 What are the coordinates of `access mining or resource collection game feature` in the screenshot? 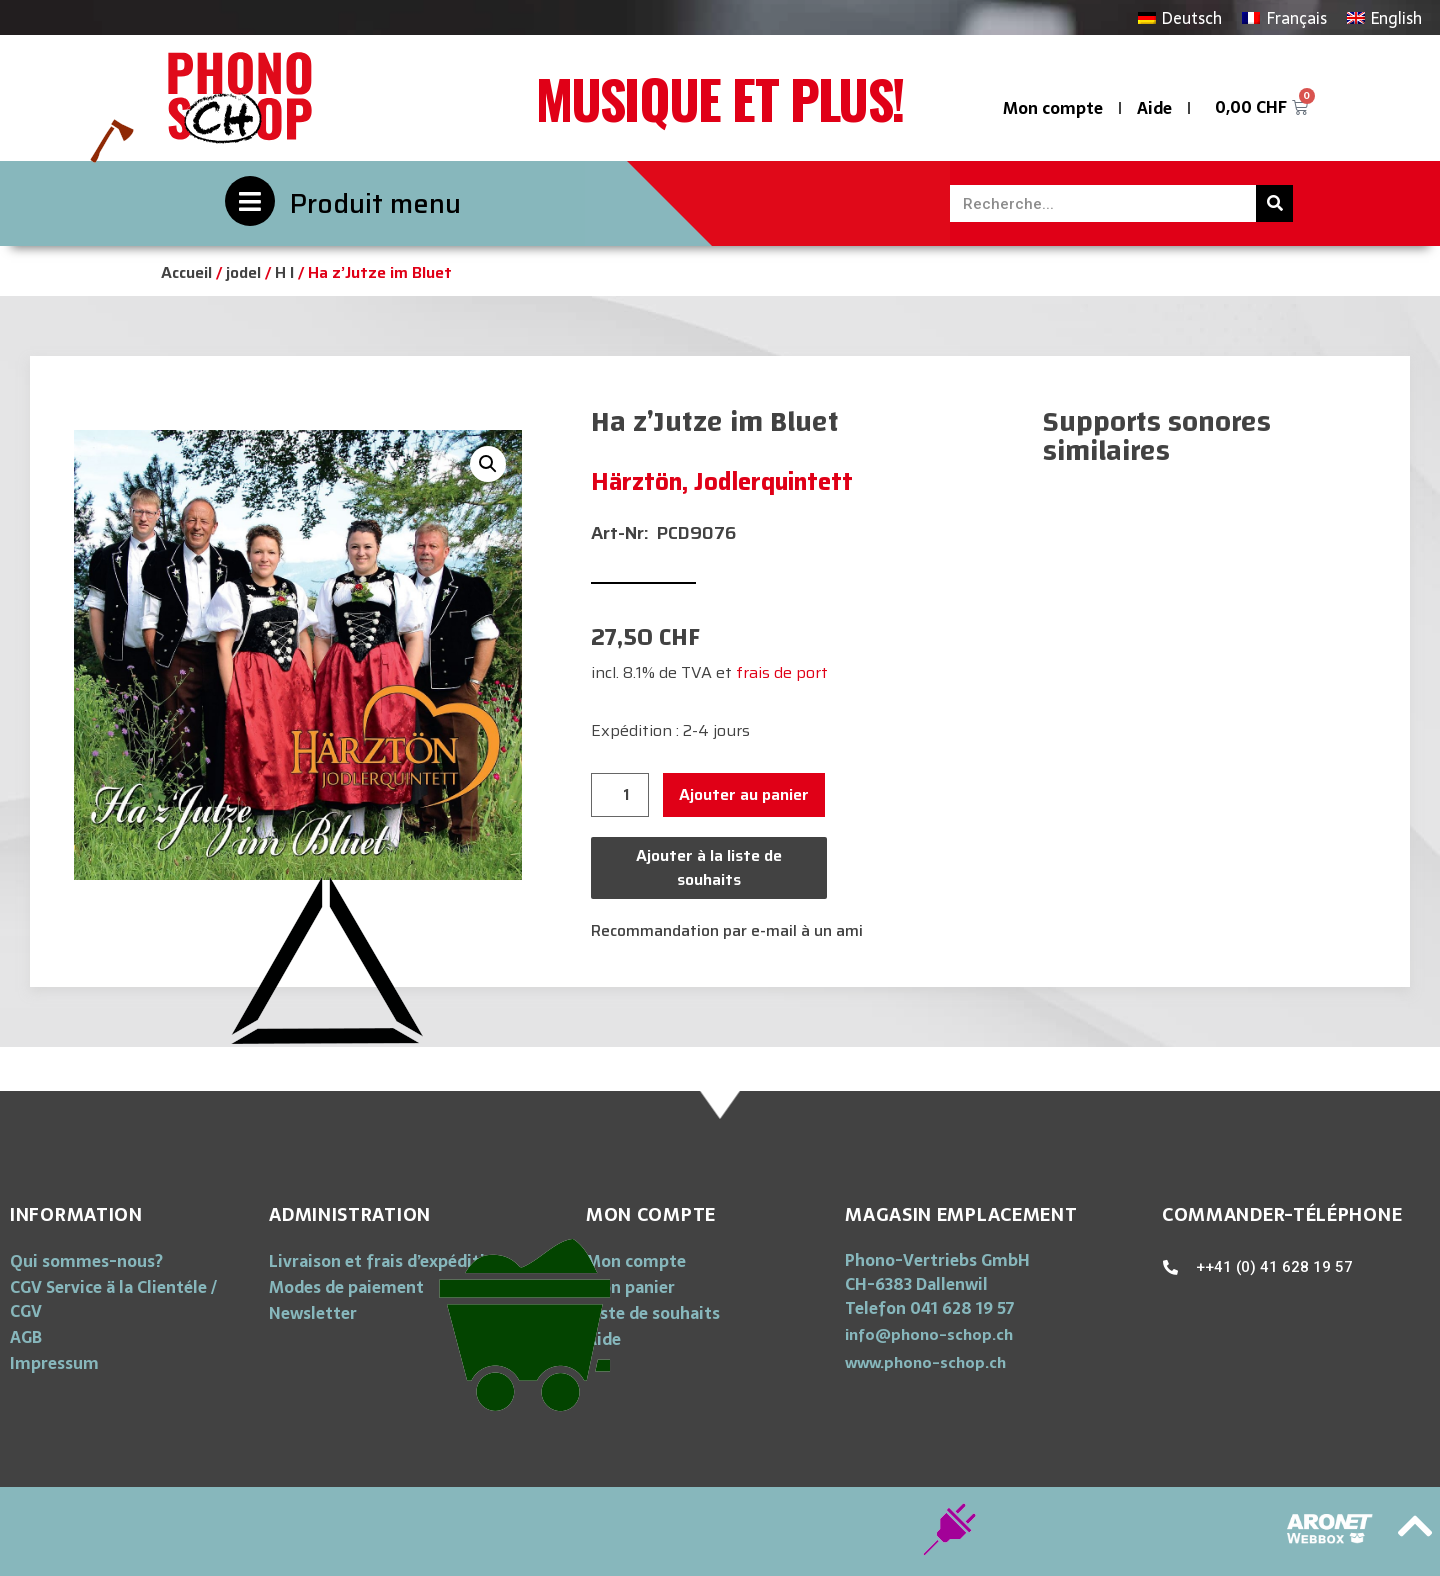 It's located at (528, 1319).